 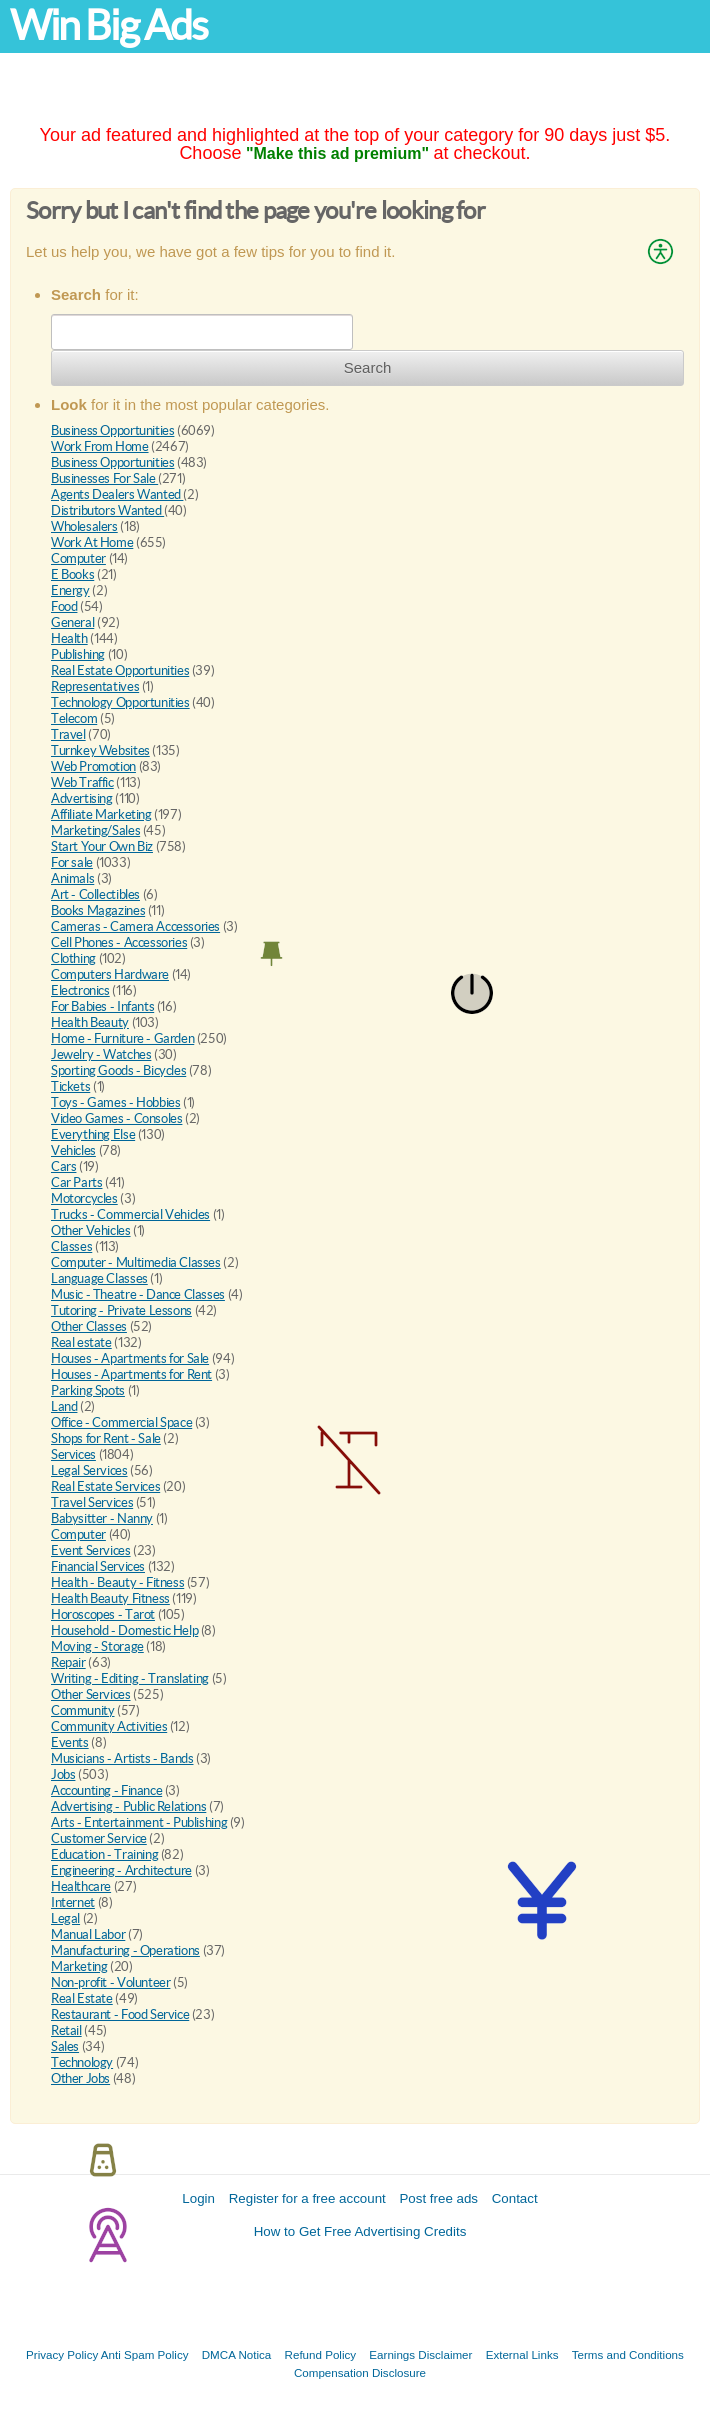 What do you see at coordinates (472, 993) in the screenshot?
I see `turn device on or off` at bounding box center [472, 993].